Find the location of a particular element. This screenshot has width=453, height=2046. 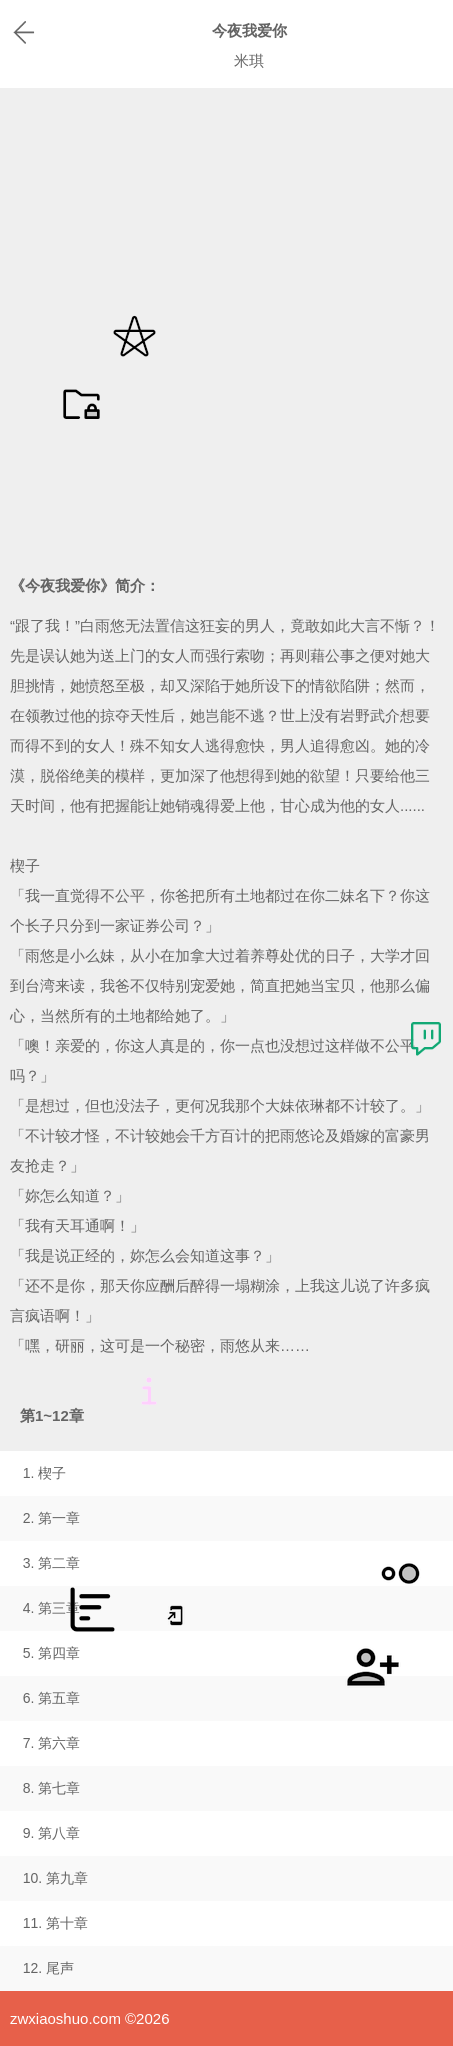

select occult or mystical category is located at coordinates (134, 338).